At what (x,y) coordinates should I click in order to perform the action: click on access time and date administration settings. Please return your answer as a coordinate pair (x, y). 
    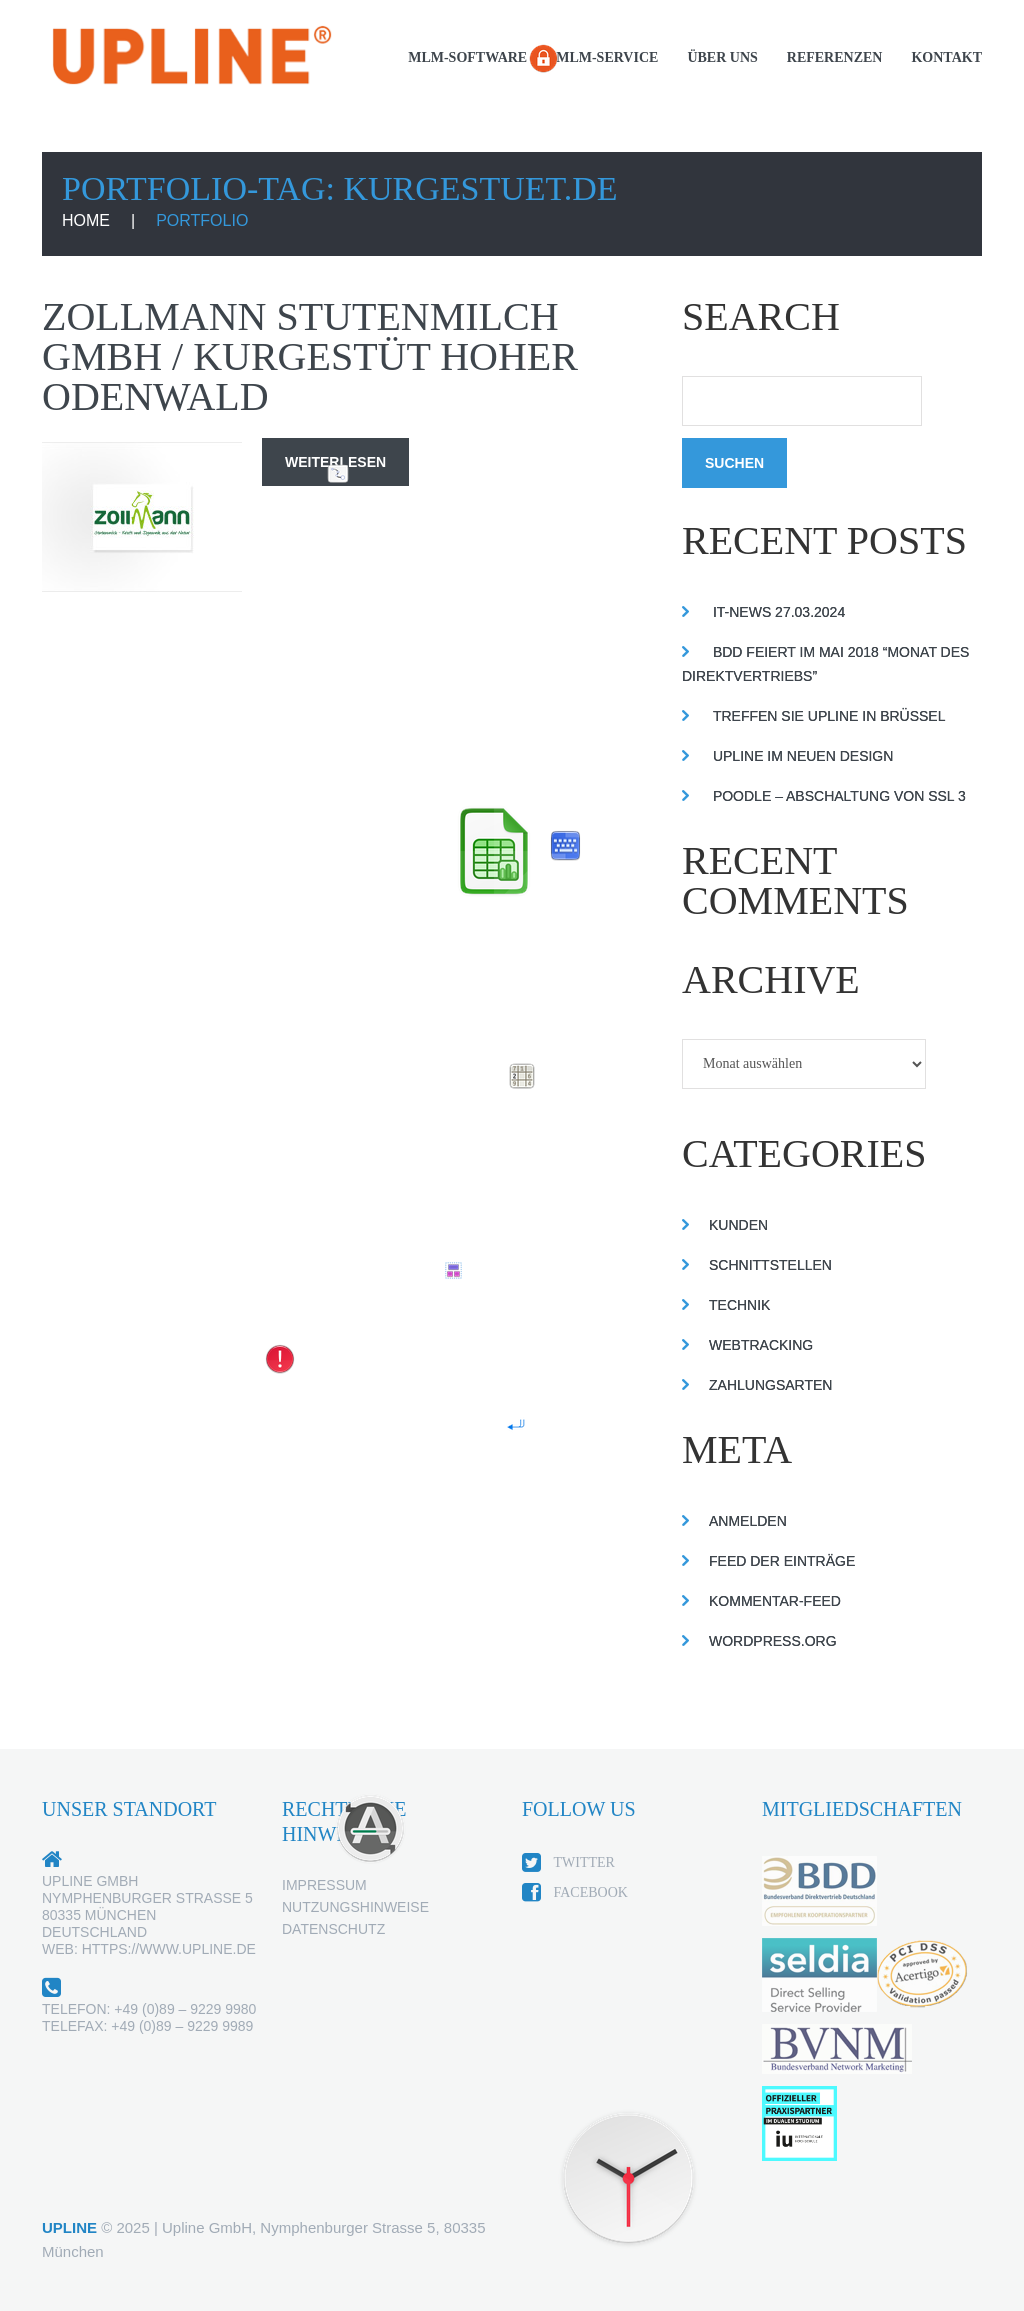
    Looking at the image, I should click on (628, 2178).